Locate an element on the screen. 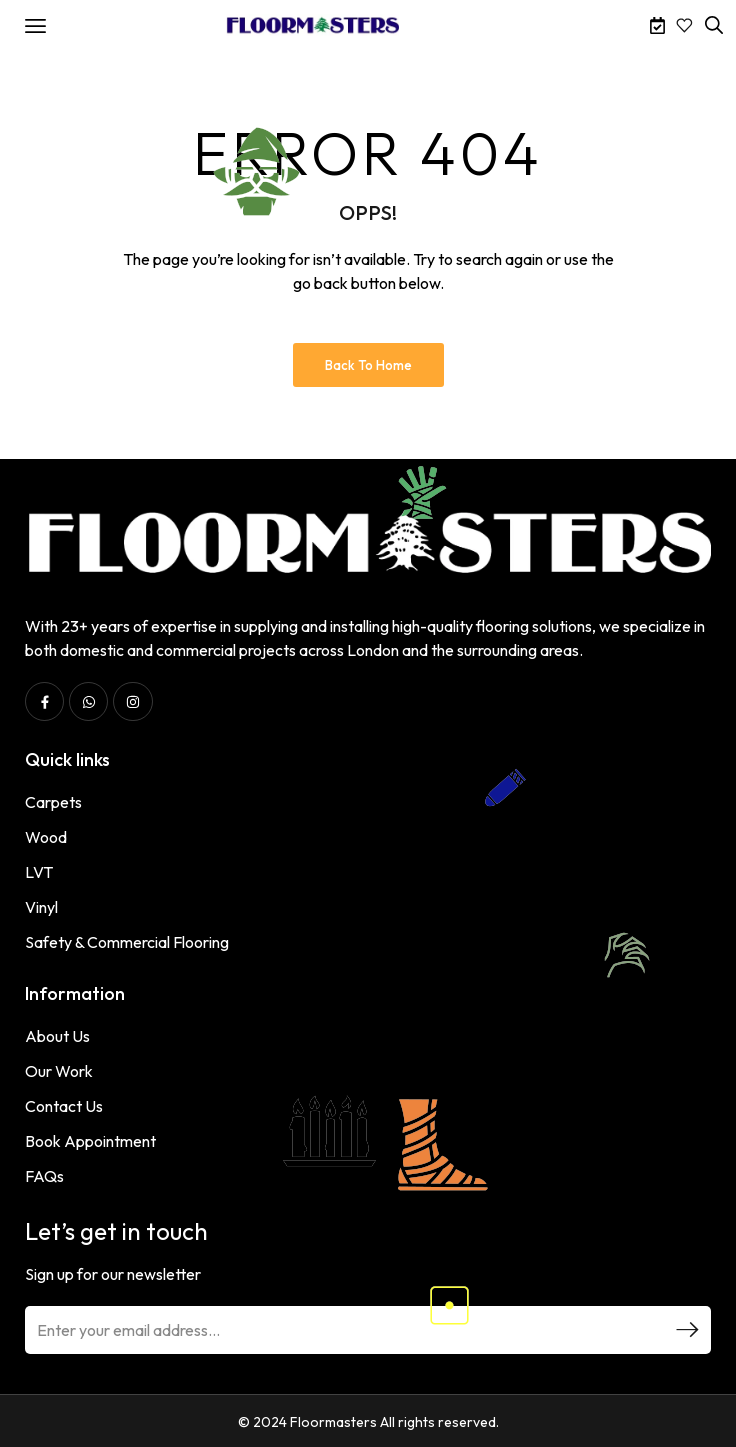 The width and height of the screenshot is (736, 1447). access wizard or mage character class is located at coordinates (256, 171).